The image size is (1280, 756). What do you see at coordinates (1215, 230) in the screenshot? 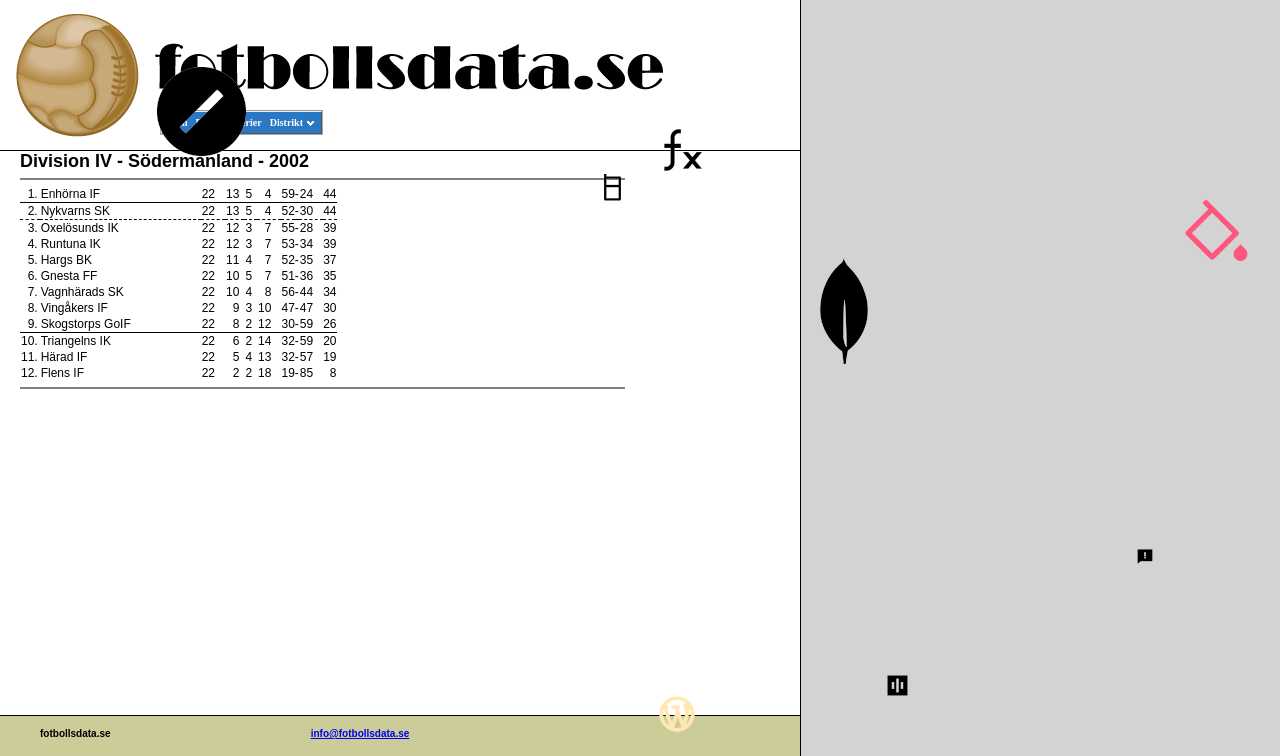
I see `access color fill or paint tool` at bounding box center [1215, 230].